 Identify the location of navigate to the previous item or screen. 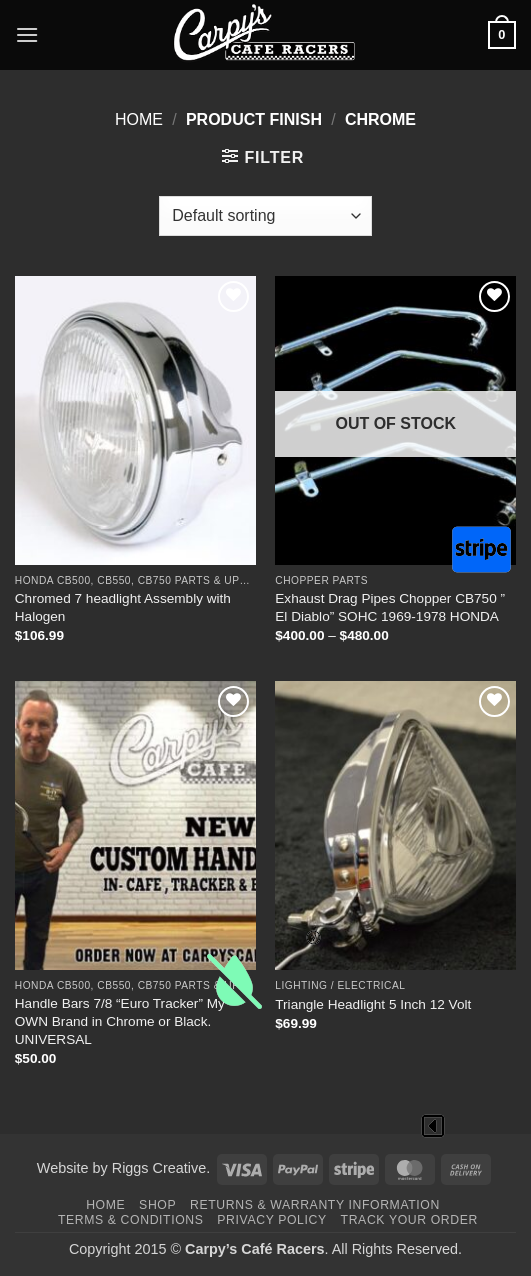
(433, 1126).